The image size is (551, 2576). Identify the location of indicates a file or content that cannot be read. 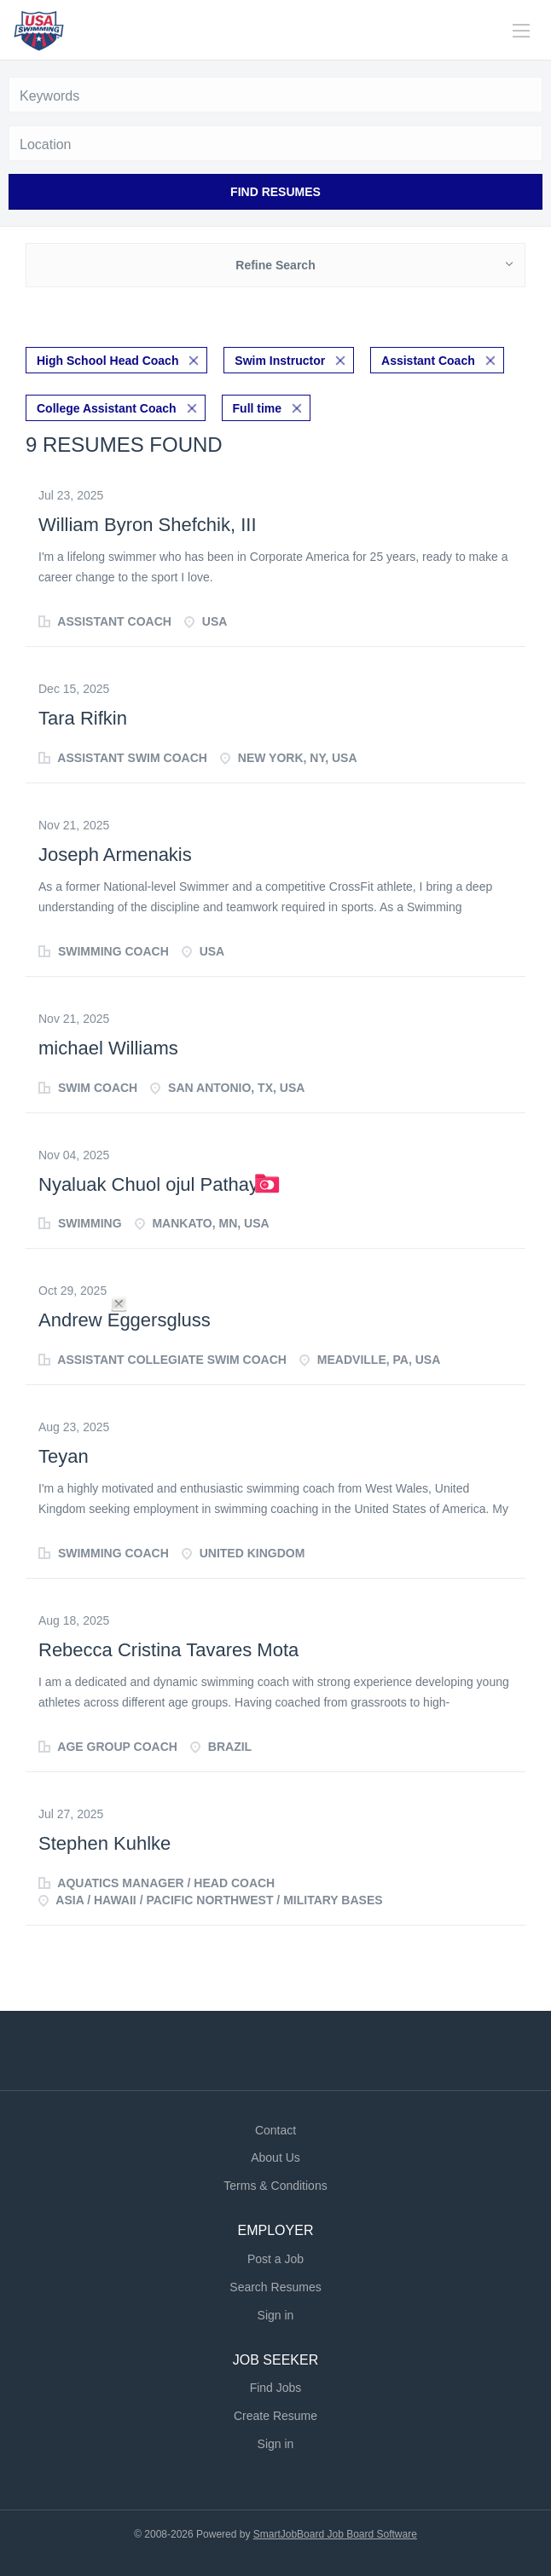
(119, 1304).